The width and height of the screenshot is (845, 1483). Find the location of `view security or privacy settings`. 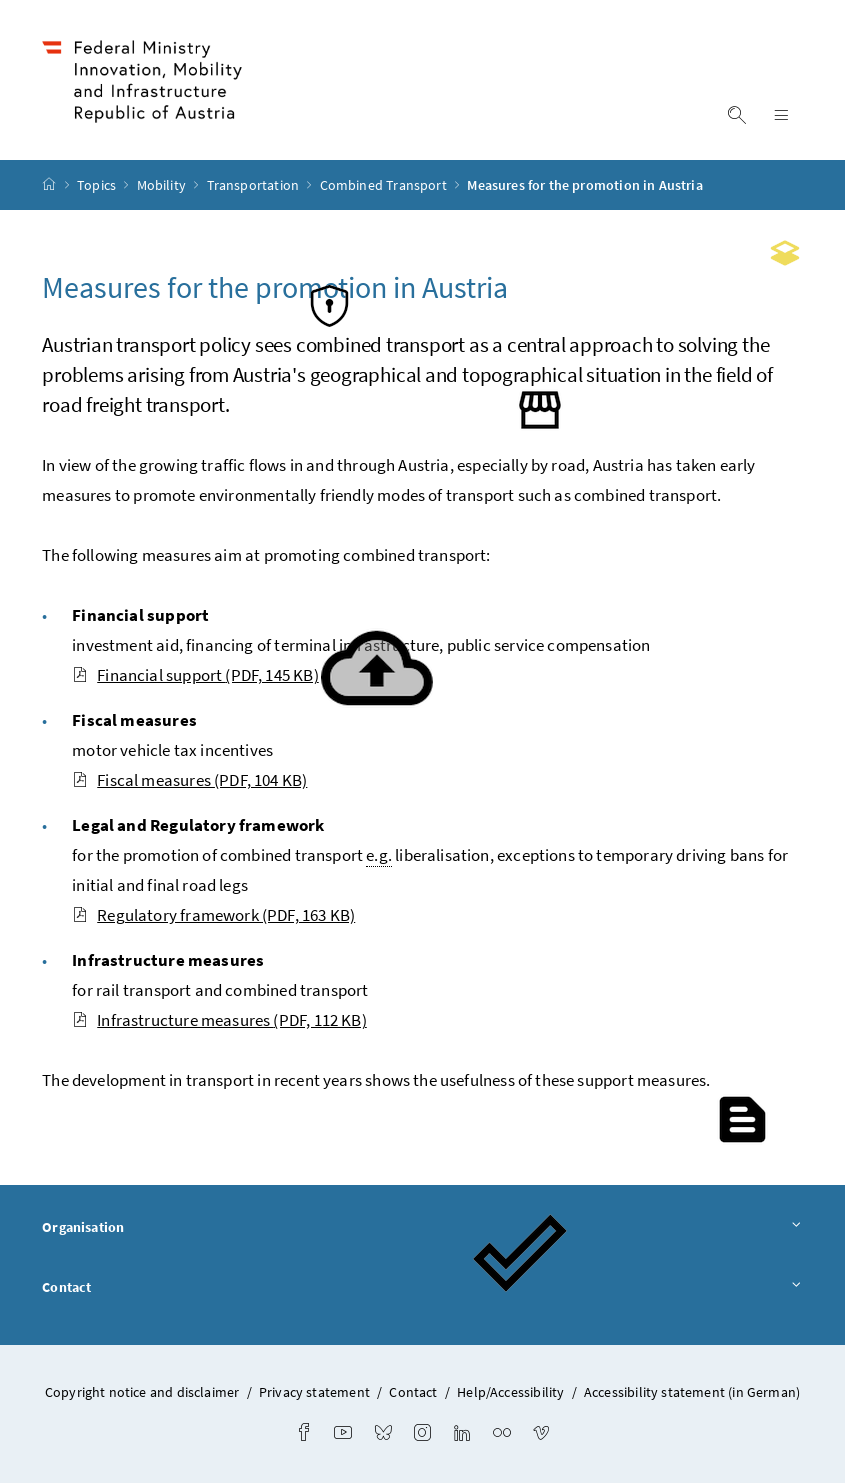

view security or privacy settings is located at coordinates (329, 305).